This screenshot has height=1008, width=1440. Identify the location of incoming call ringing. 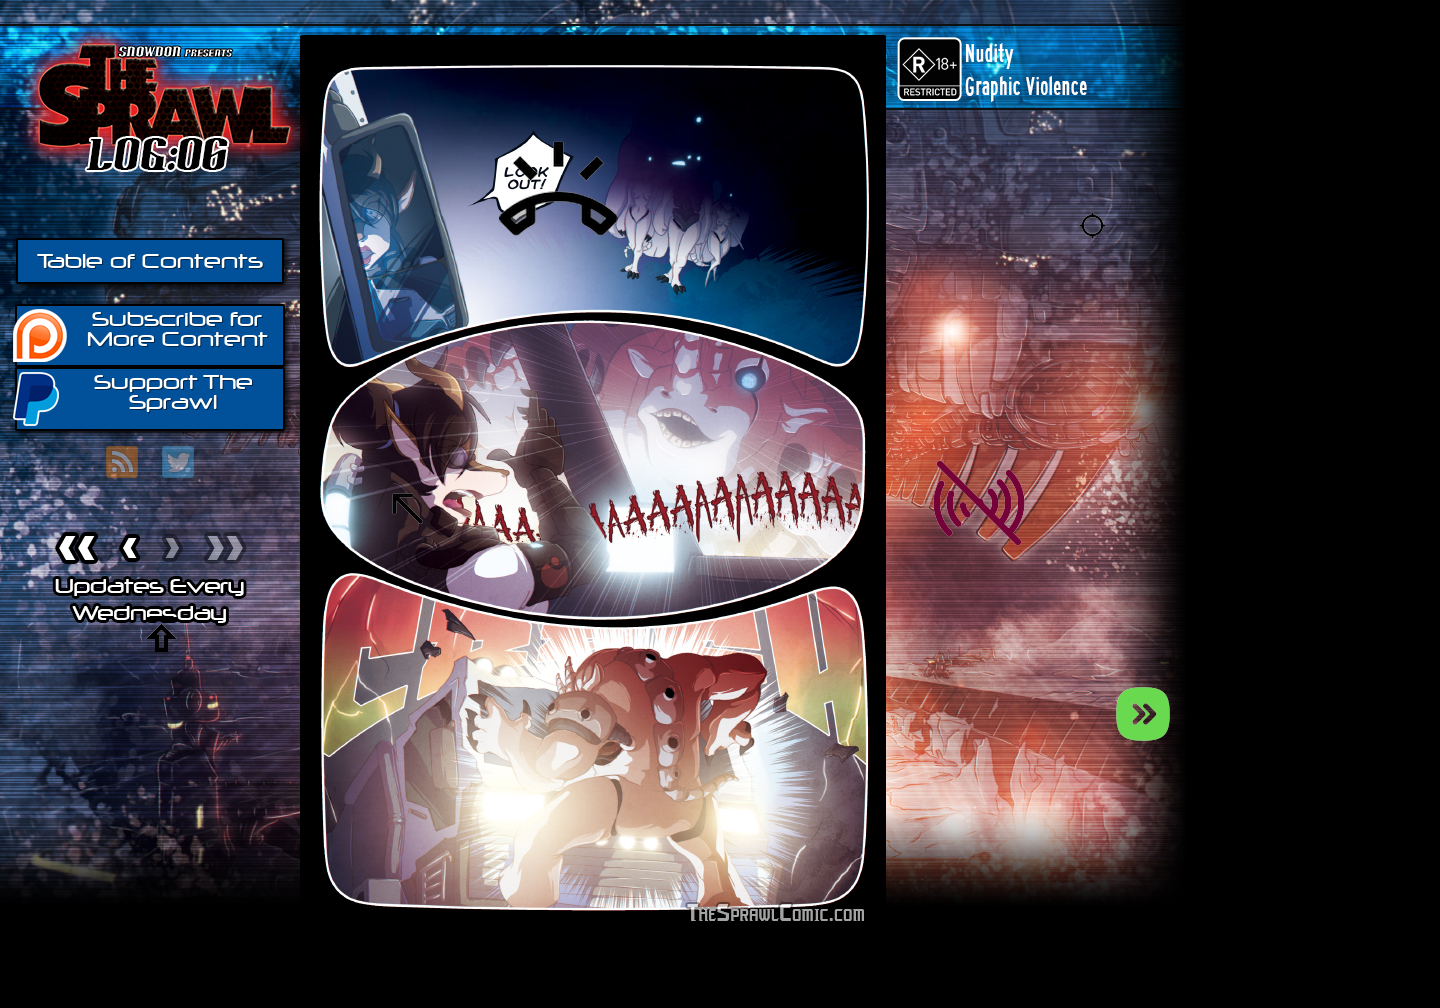
(558, 191).